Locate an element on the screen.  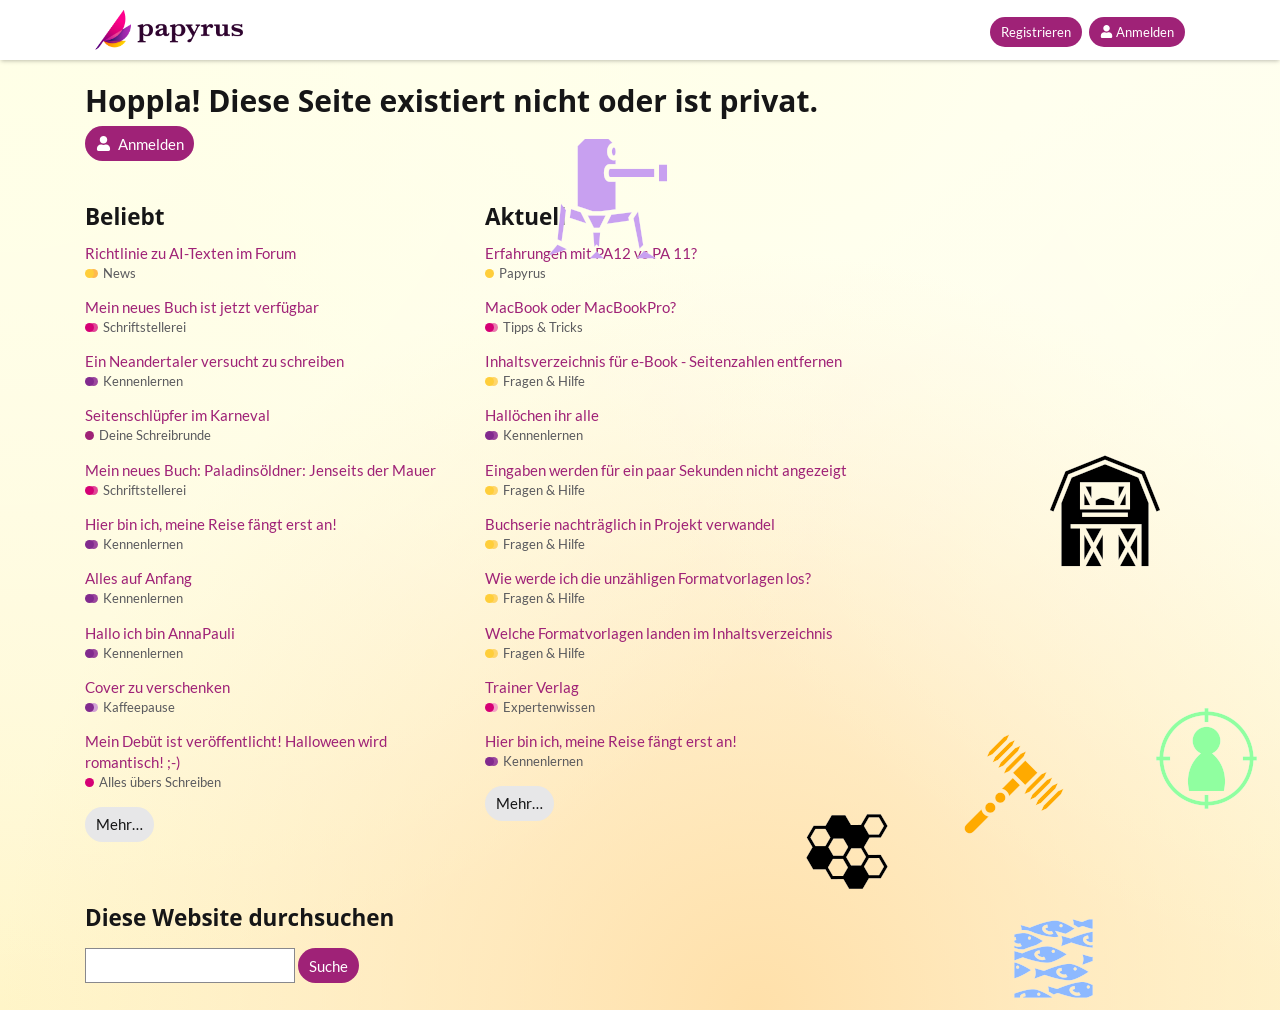
toy mallet or hammer tool icon is located at coordinates (1014, 784).